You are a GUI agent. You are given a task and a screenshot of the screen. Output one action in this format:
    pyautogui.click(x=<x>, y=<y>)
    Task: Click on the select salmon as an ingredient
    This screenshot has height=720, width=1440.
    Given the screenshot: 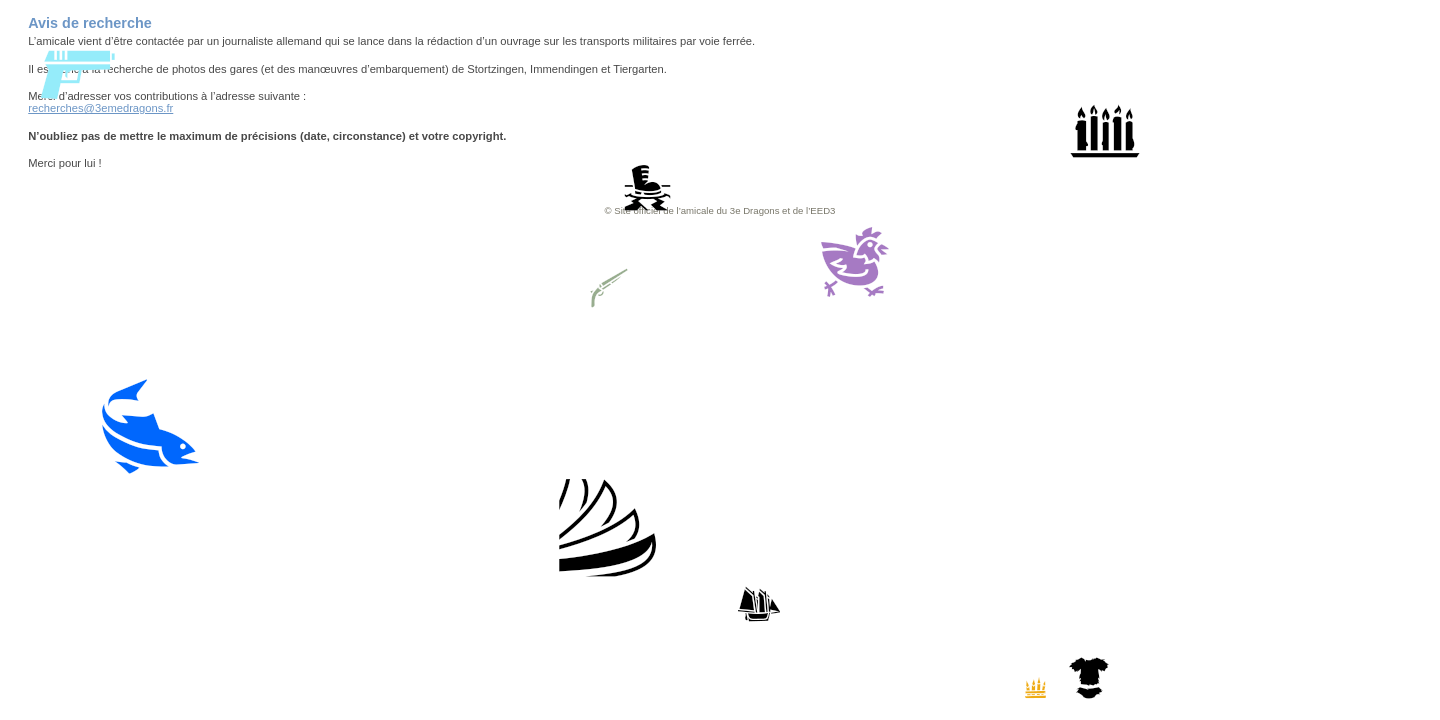 What is the action you would take?
    pyautogui.click(x=150, y=426)
    